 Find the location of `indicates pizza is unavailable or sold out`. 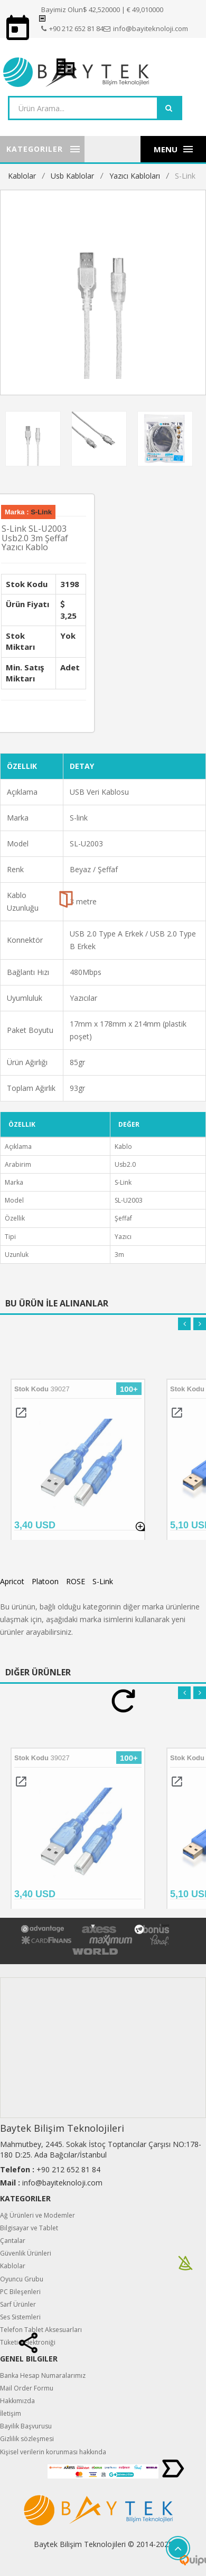

indicates pizza is unavailable or sold out is located at coordinates (185, 2263).